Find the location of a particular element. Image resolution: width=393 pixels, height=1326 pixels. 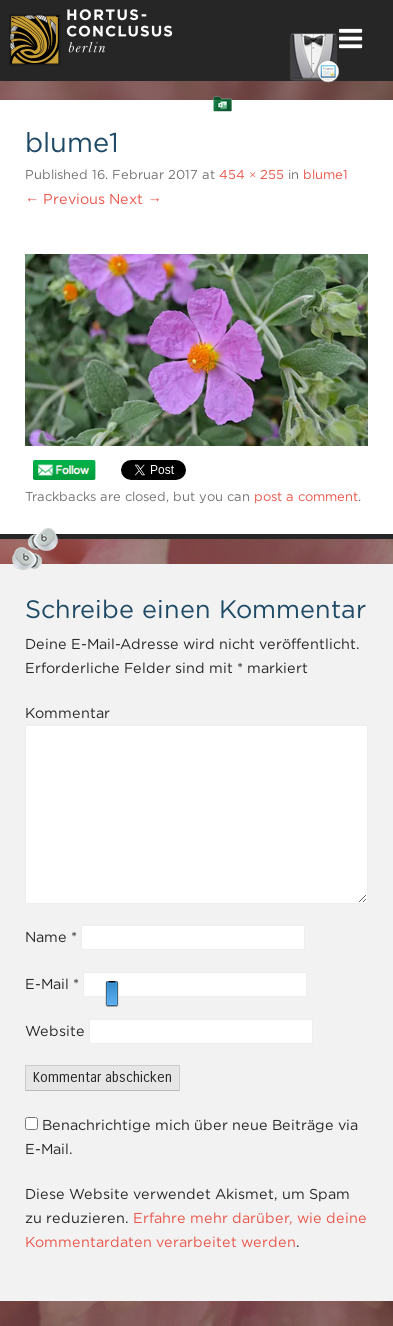

open folder containing excel spreadsheets is located at coordinates (222, 104).